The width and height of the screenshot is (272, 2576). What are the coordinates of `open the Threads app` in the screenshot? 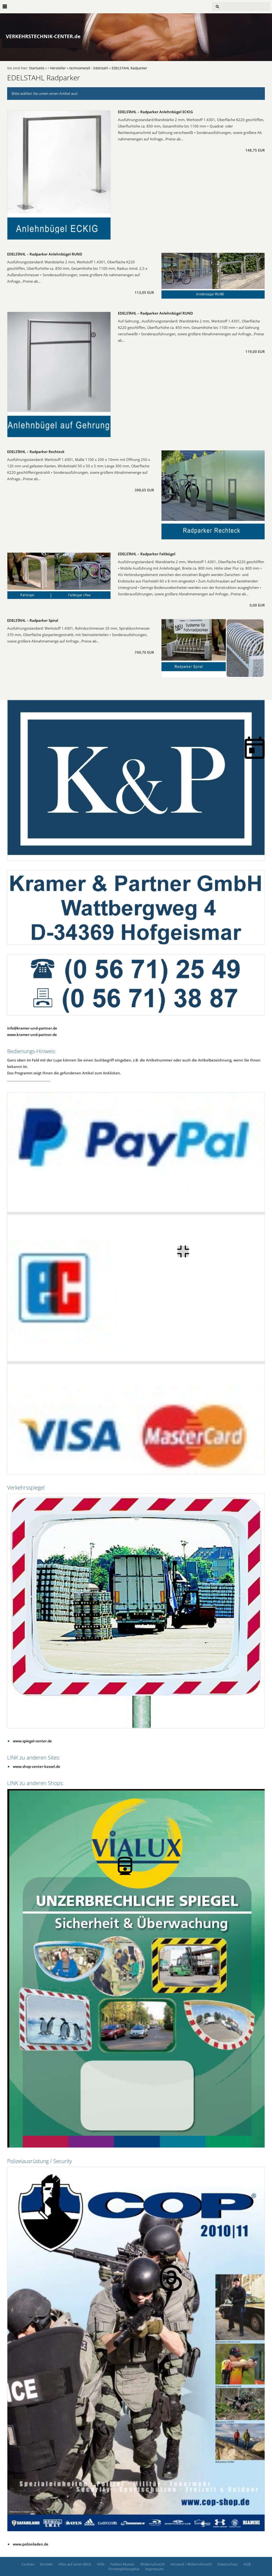 It's located at (171, 2278).